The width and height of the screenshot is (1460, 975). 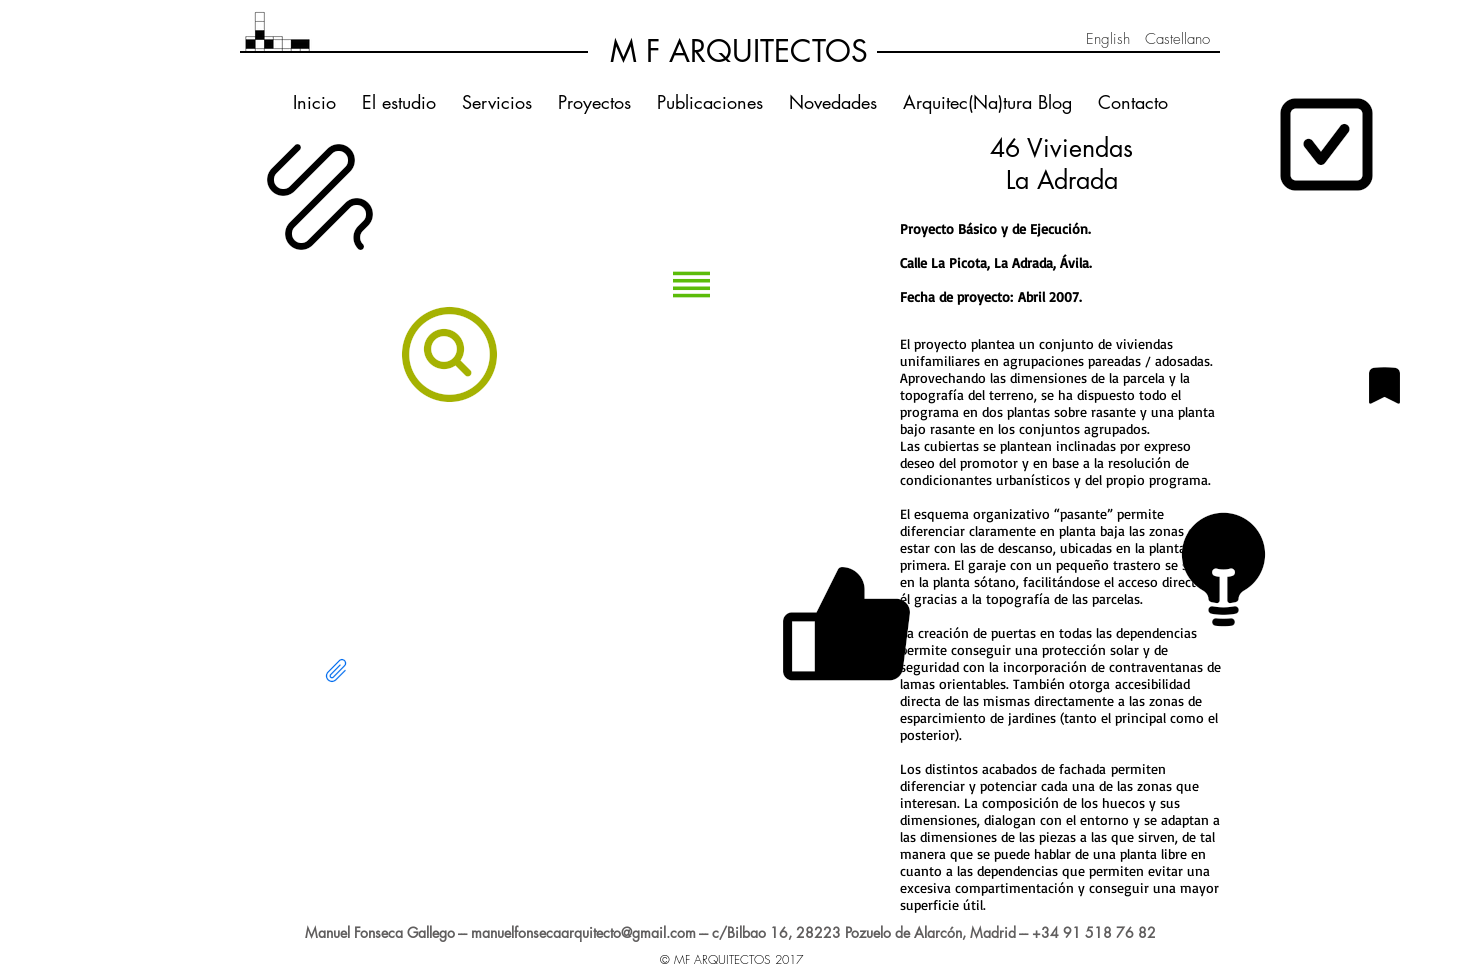 I want to click on save this item to your bookmarks, so click(x=1384, y=385).